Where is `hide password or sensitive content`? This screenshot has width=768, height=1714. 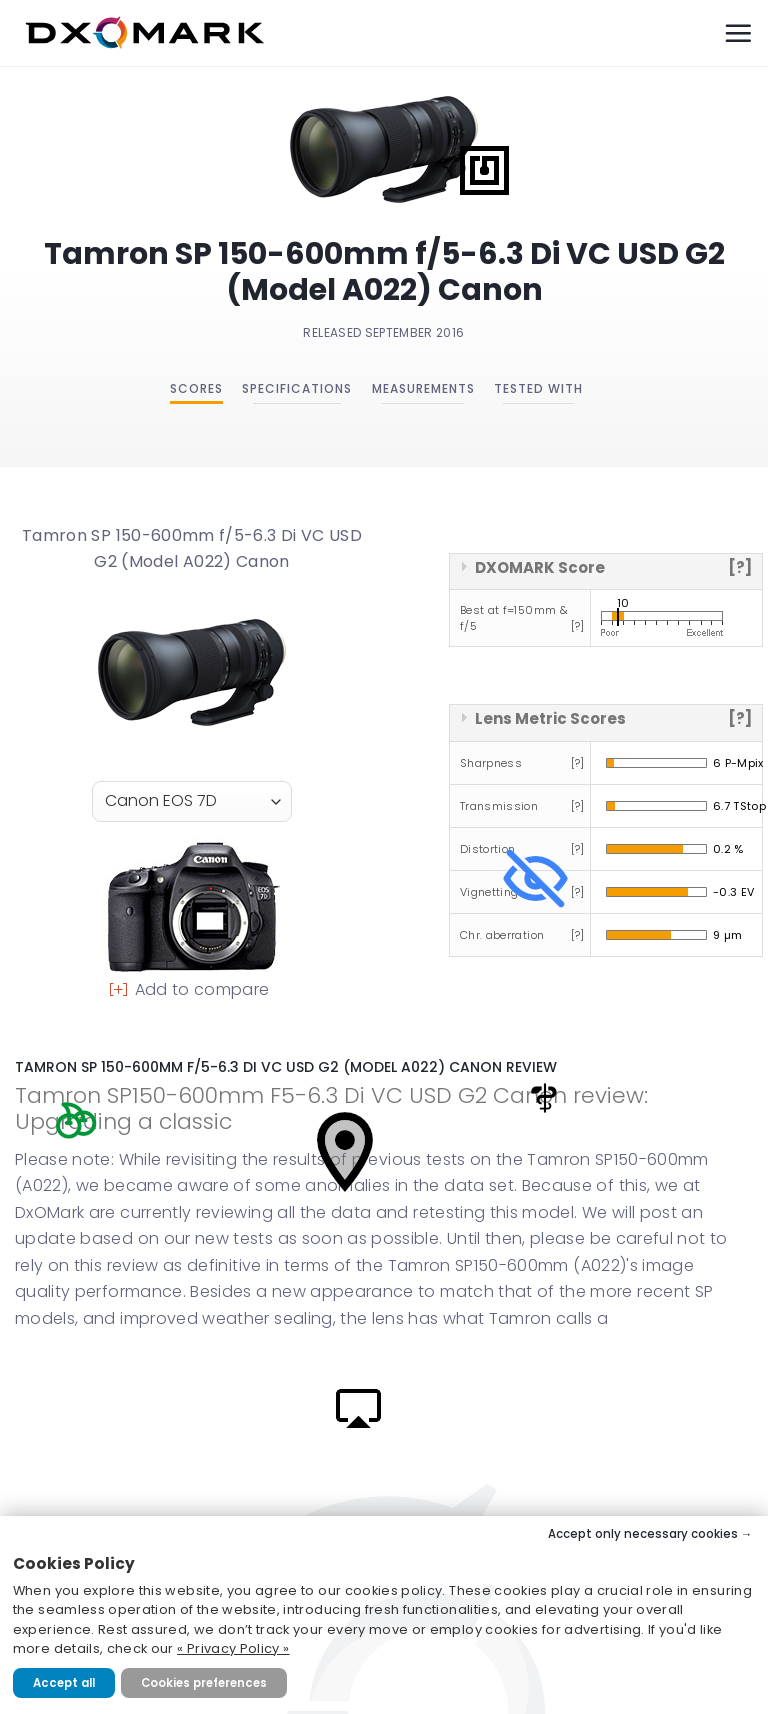
hide password or sensitive content is located at coordinates (535, 878).